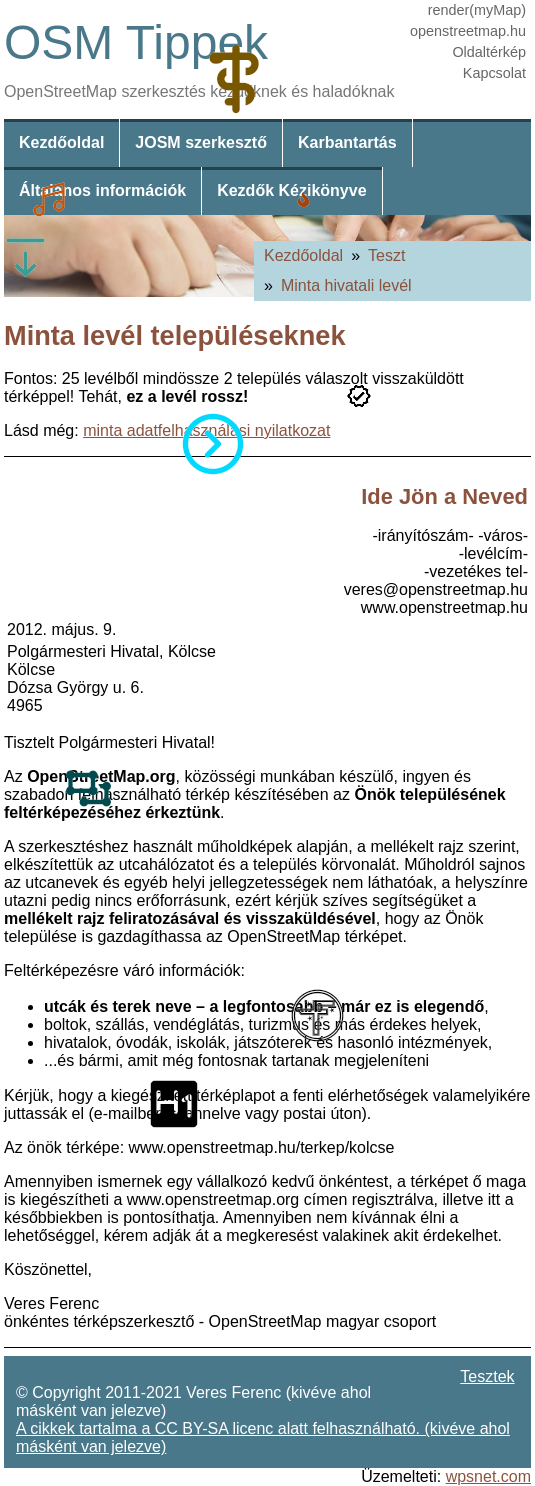  Describe the element at coordinates (174, 1104) in the screenshot. I see `format text as heading level 1` at that location.